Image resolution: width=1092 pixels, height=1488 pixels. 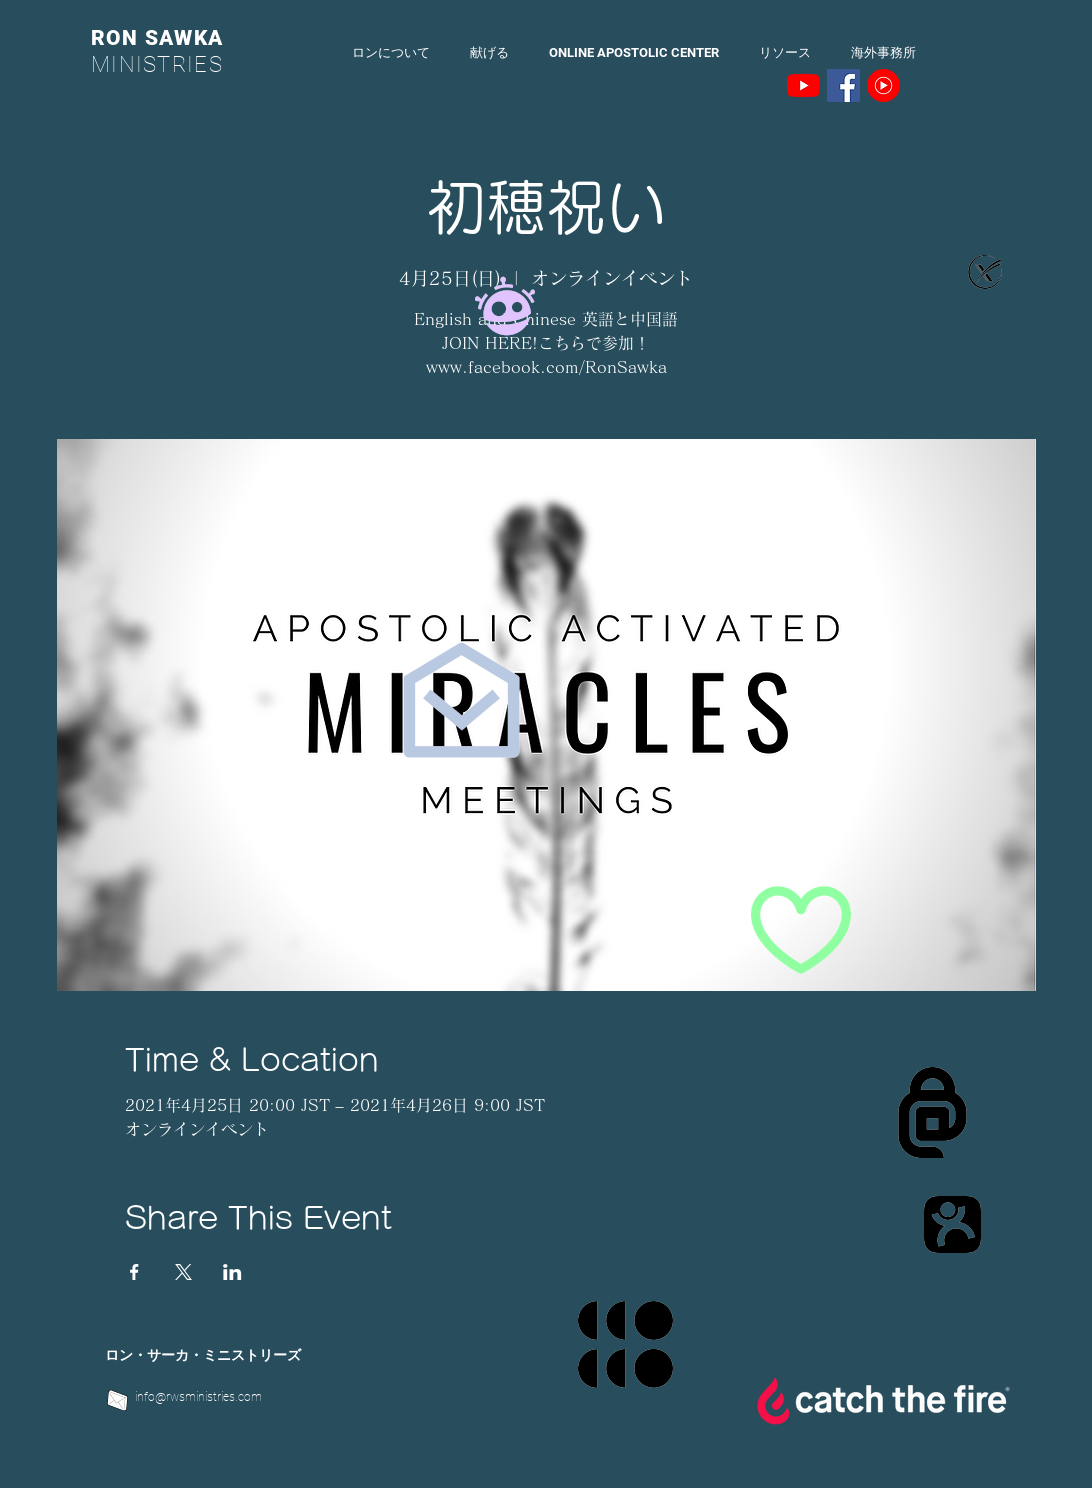 What do you see at coordinates (985, 272) in the screenshot?
I see `vexxhost cloud hosting service logo` at bounding box center [985, 272].